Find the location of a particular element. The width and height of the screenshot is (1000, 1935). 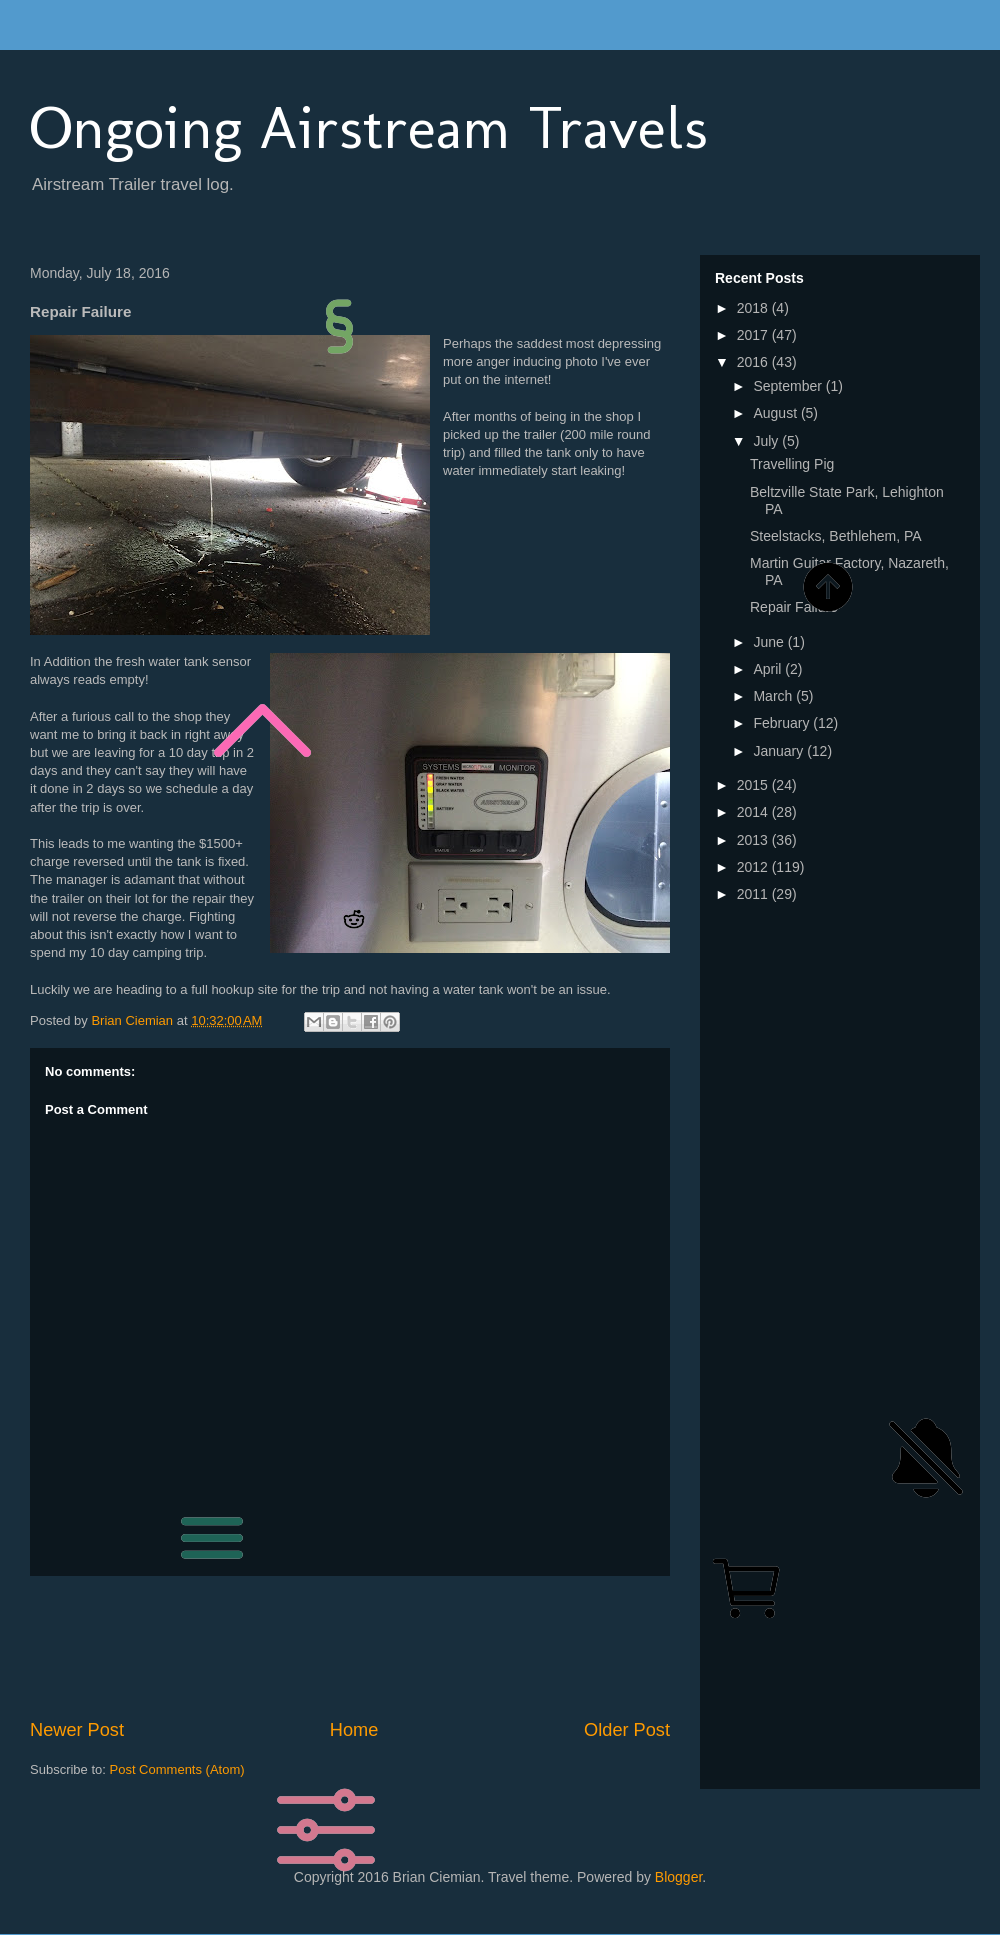

open the Reddit app is located at coordinates (354, 920).